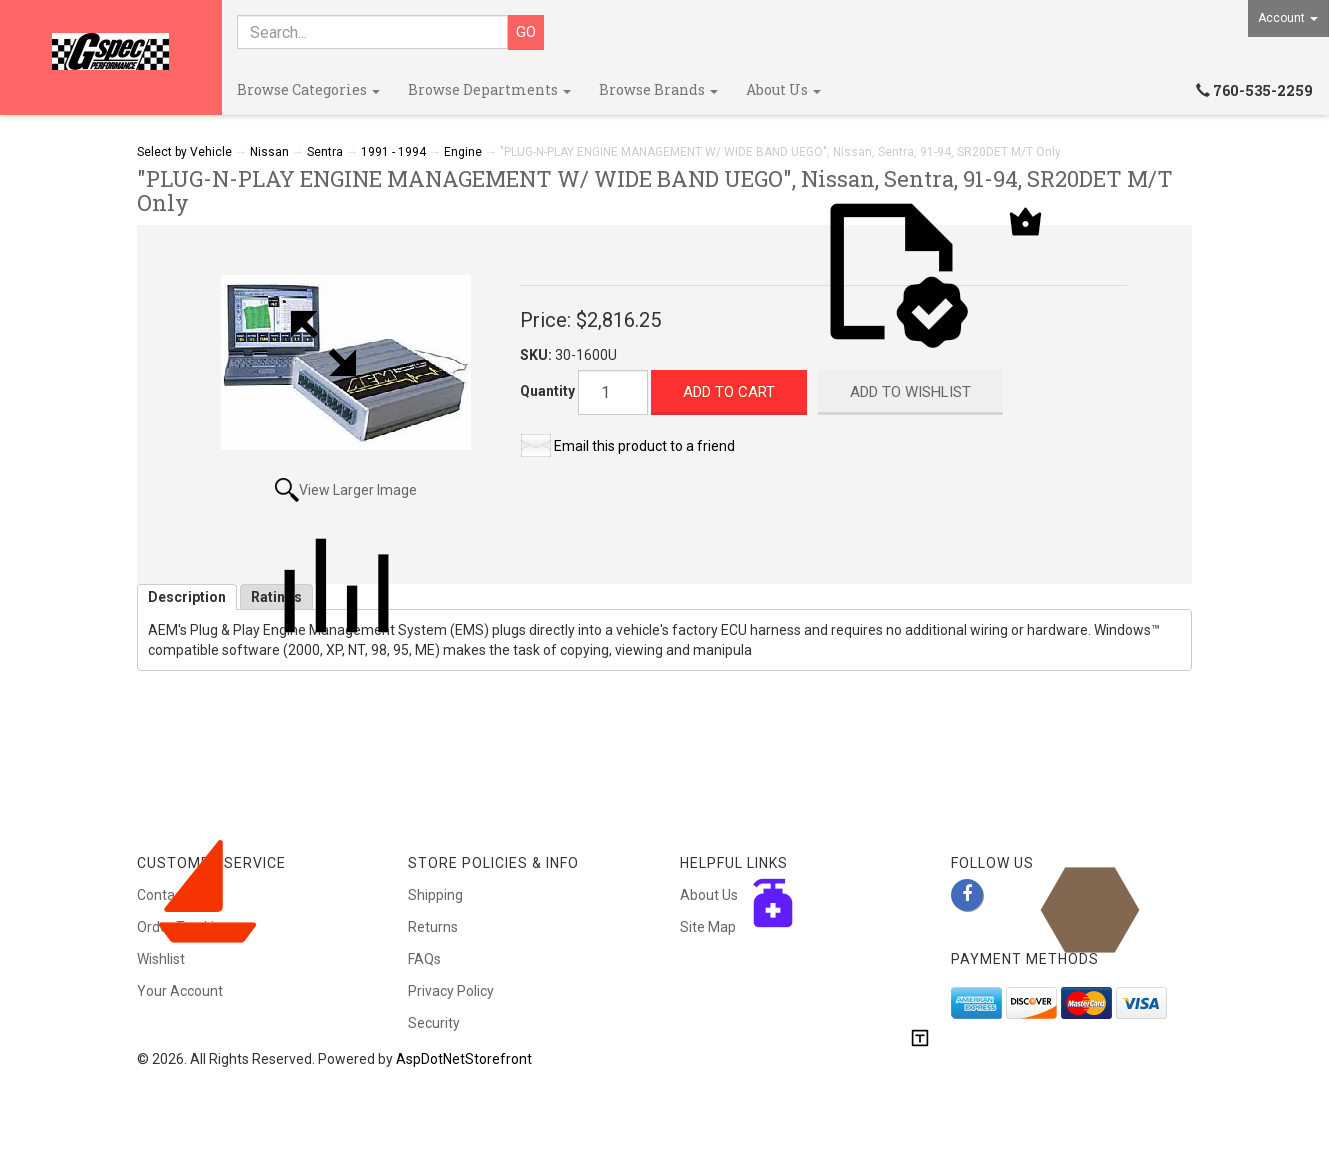 This screenshot has height=1169, width=1329. Describe the element at coordinates (891, 271) in the screenshot. I see `view verified contract document` at that location.